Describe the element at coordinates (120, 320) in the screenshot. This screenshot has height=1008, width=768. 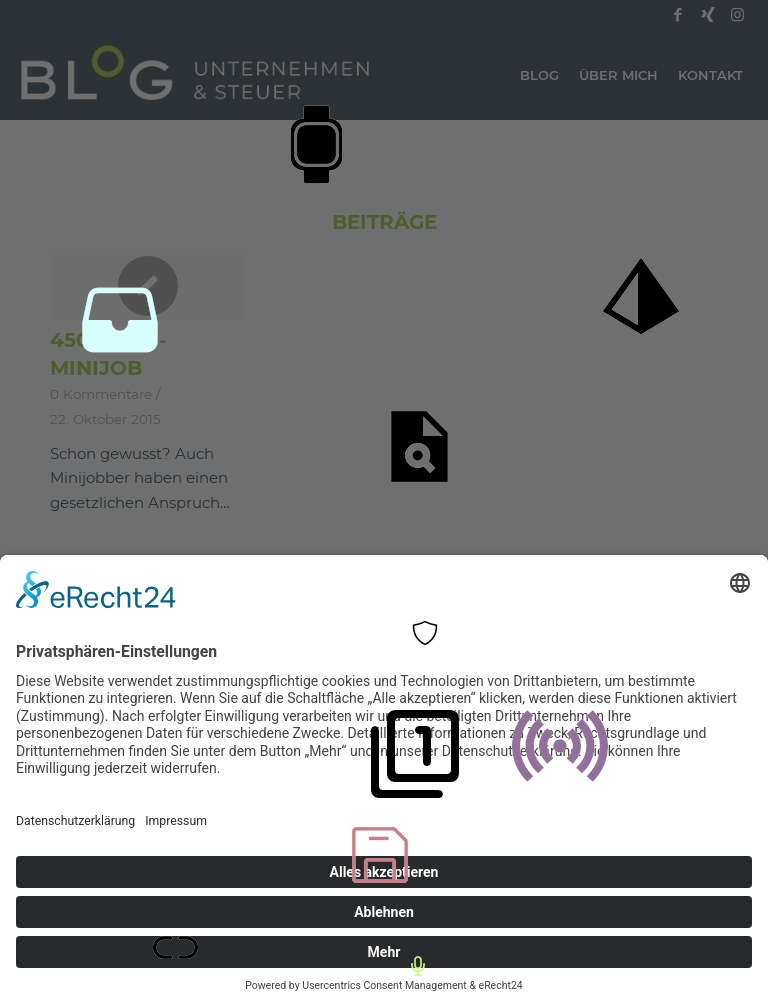
I see `access your inbox or file tray` at that location.